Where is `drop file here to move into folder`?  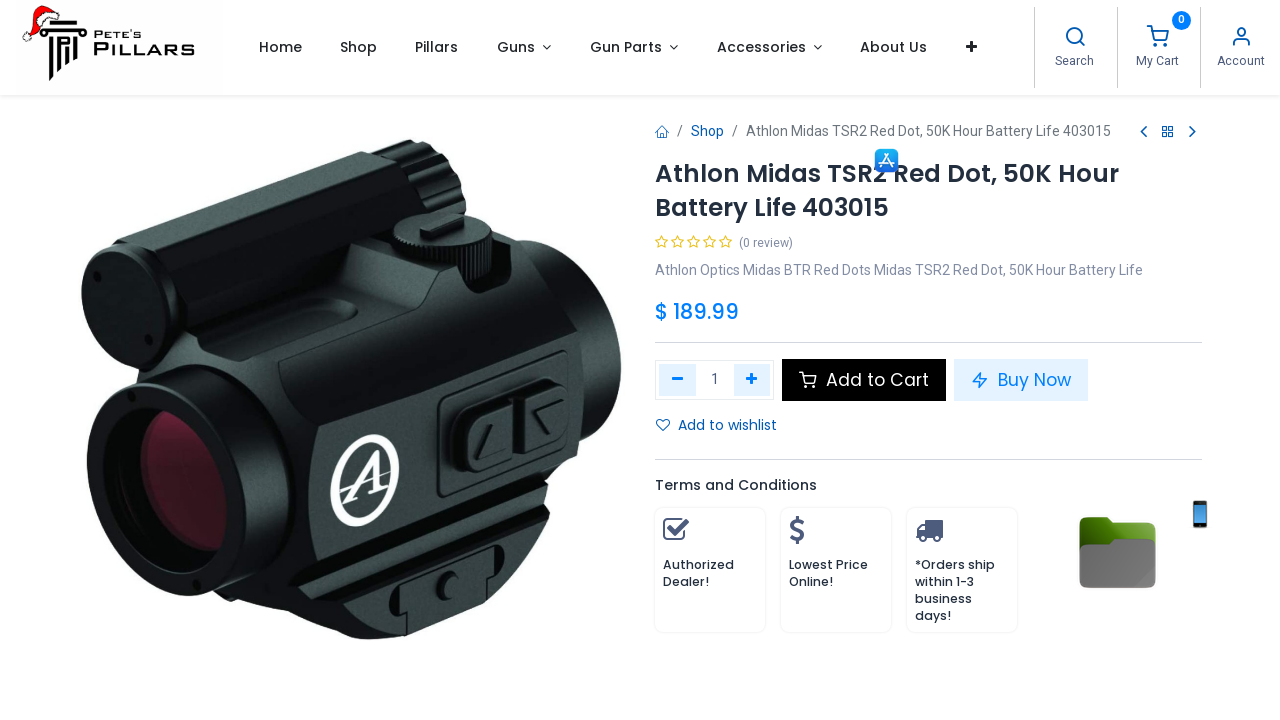
drop file here to move into folder is located at coordinates (1117, 552).